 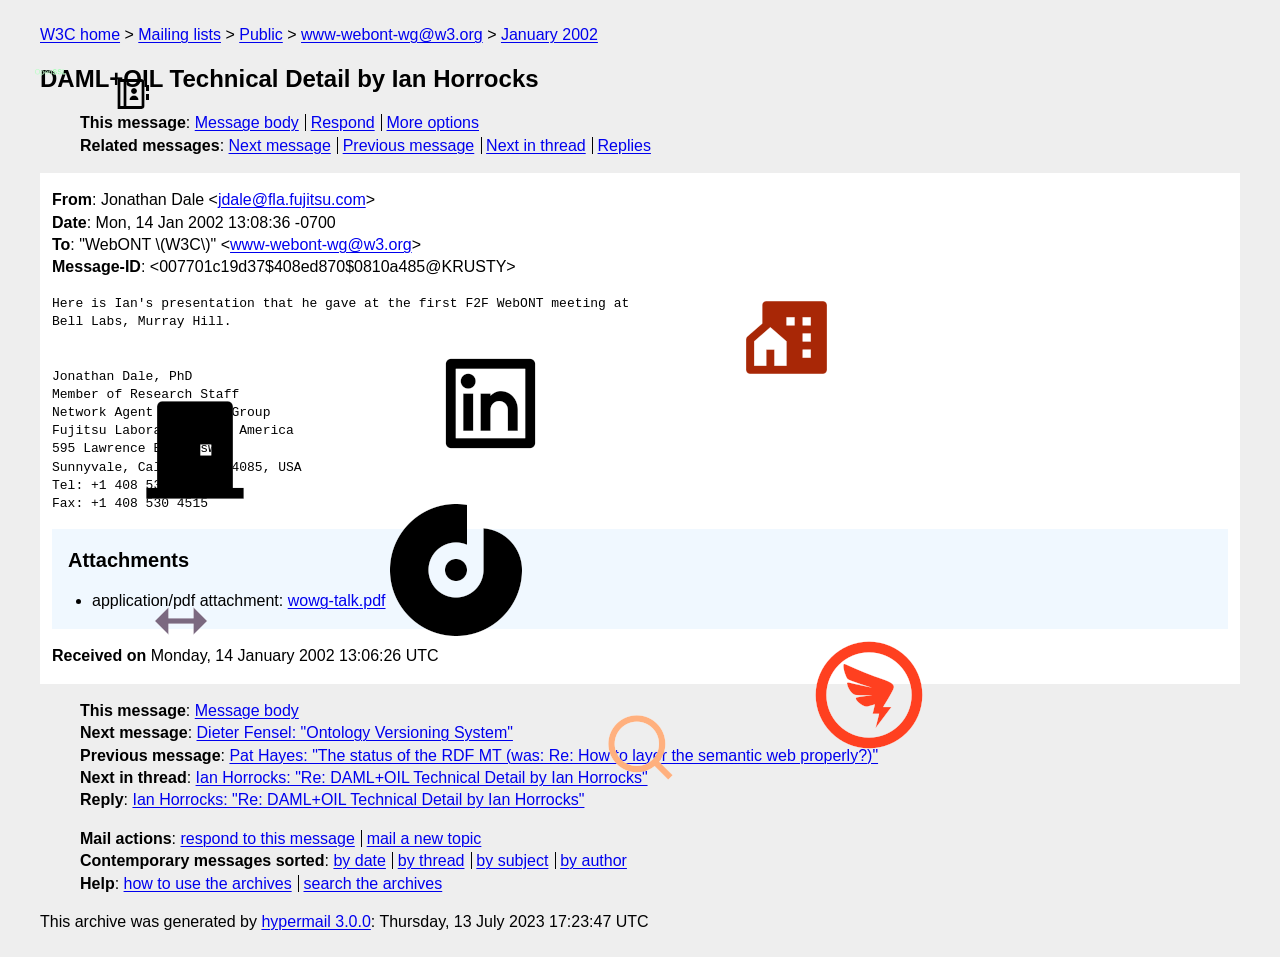 What do you see at coordinates (181, 621) in the screenshot?
I see `expand content horizontally` at bounding box center [181, 621].